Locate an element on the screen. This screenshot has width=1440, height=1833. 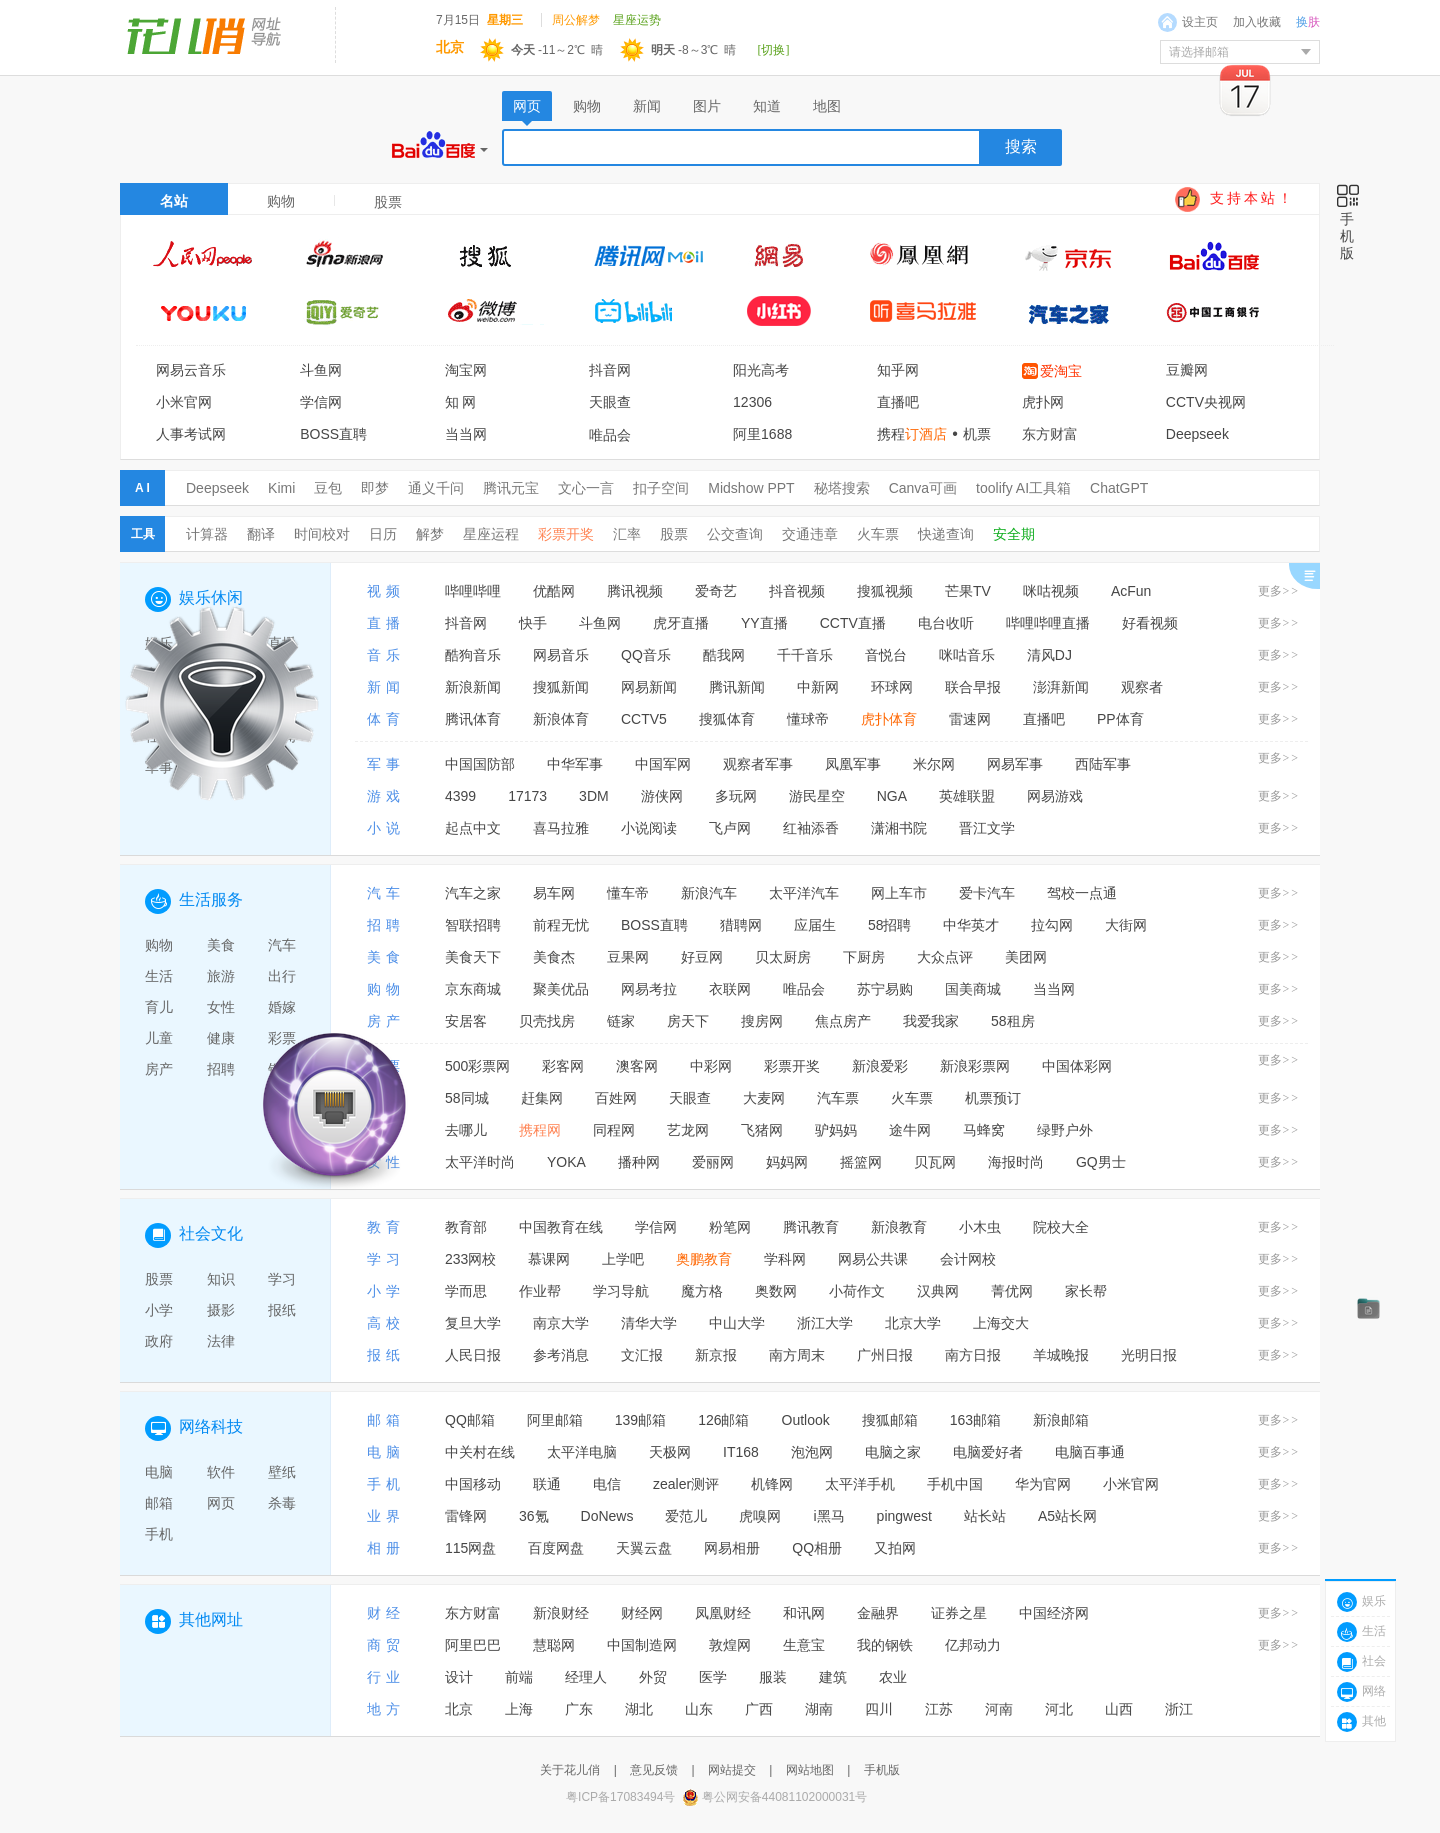
open your documents folder is located at coordinates (1368, 1308).